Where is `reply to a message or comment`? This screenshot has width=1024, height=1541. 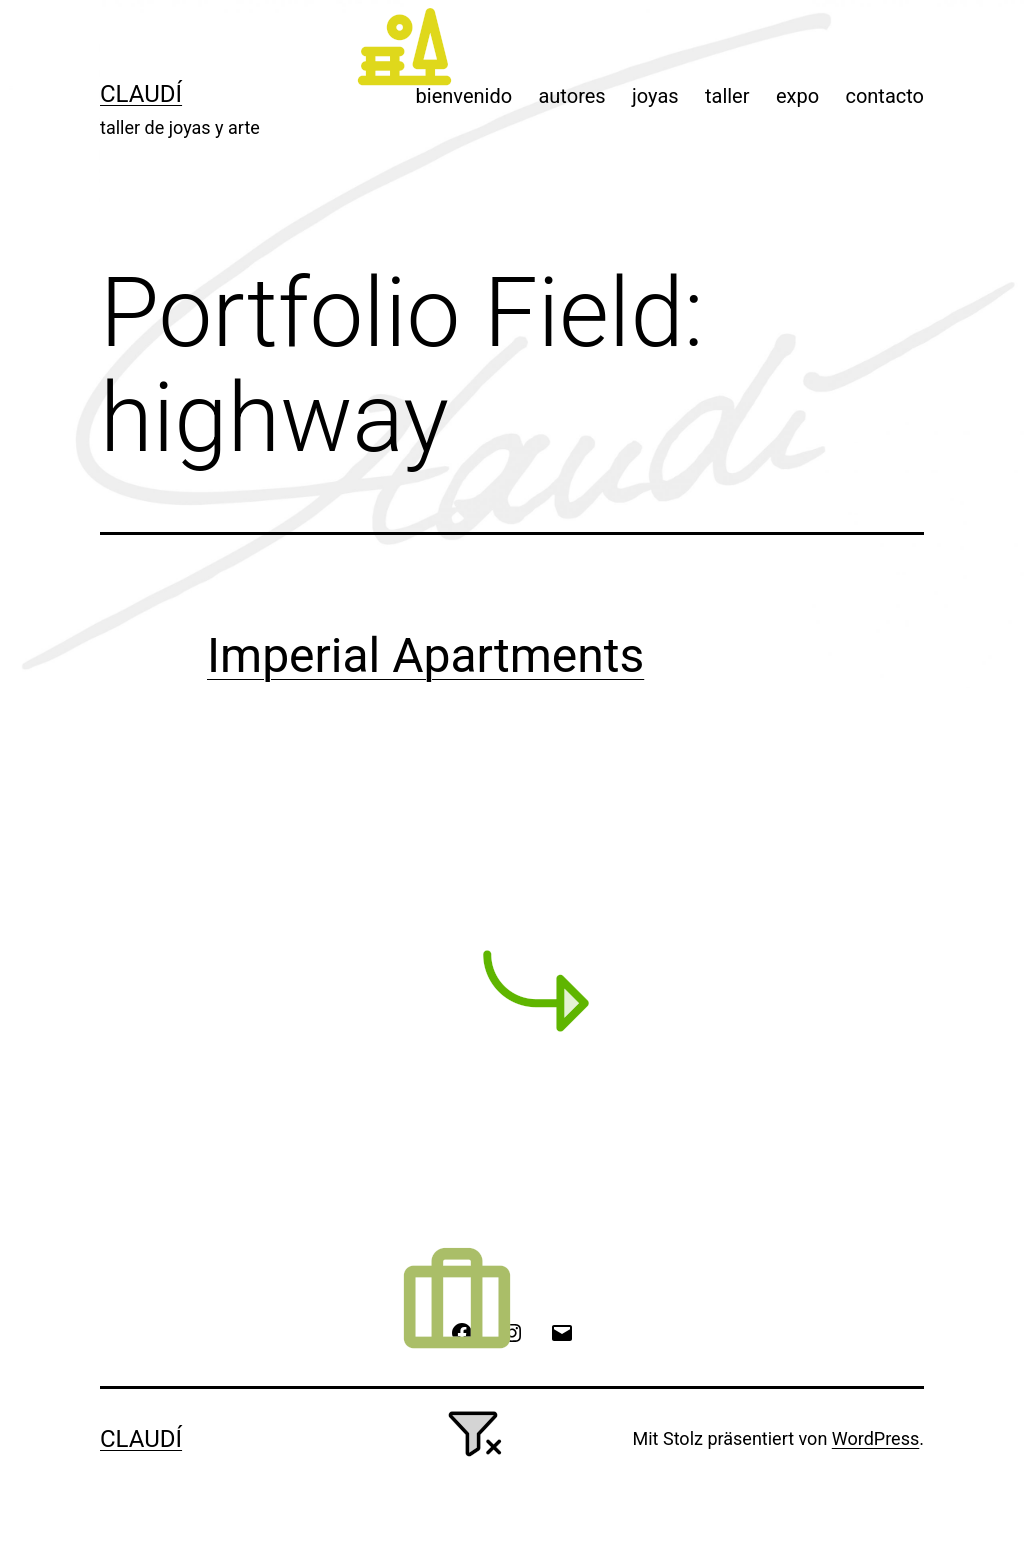
reply to a message or comment is located at coordinates (536, 991).